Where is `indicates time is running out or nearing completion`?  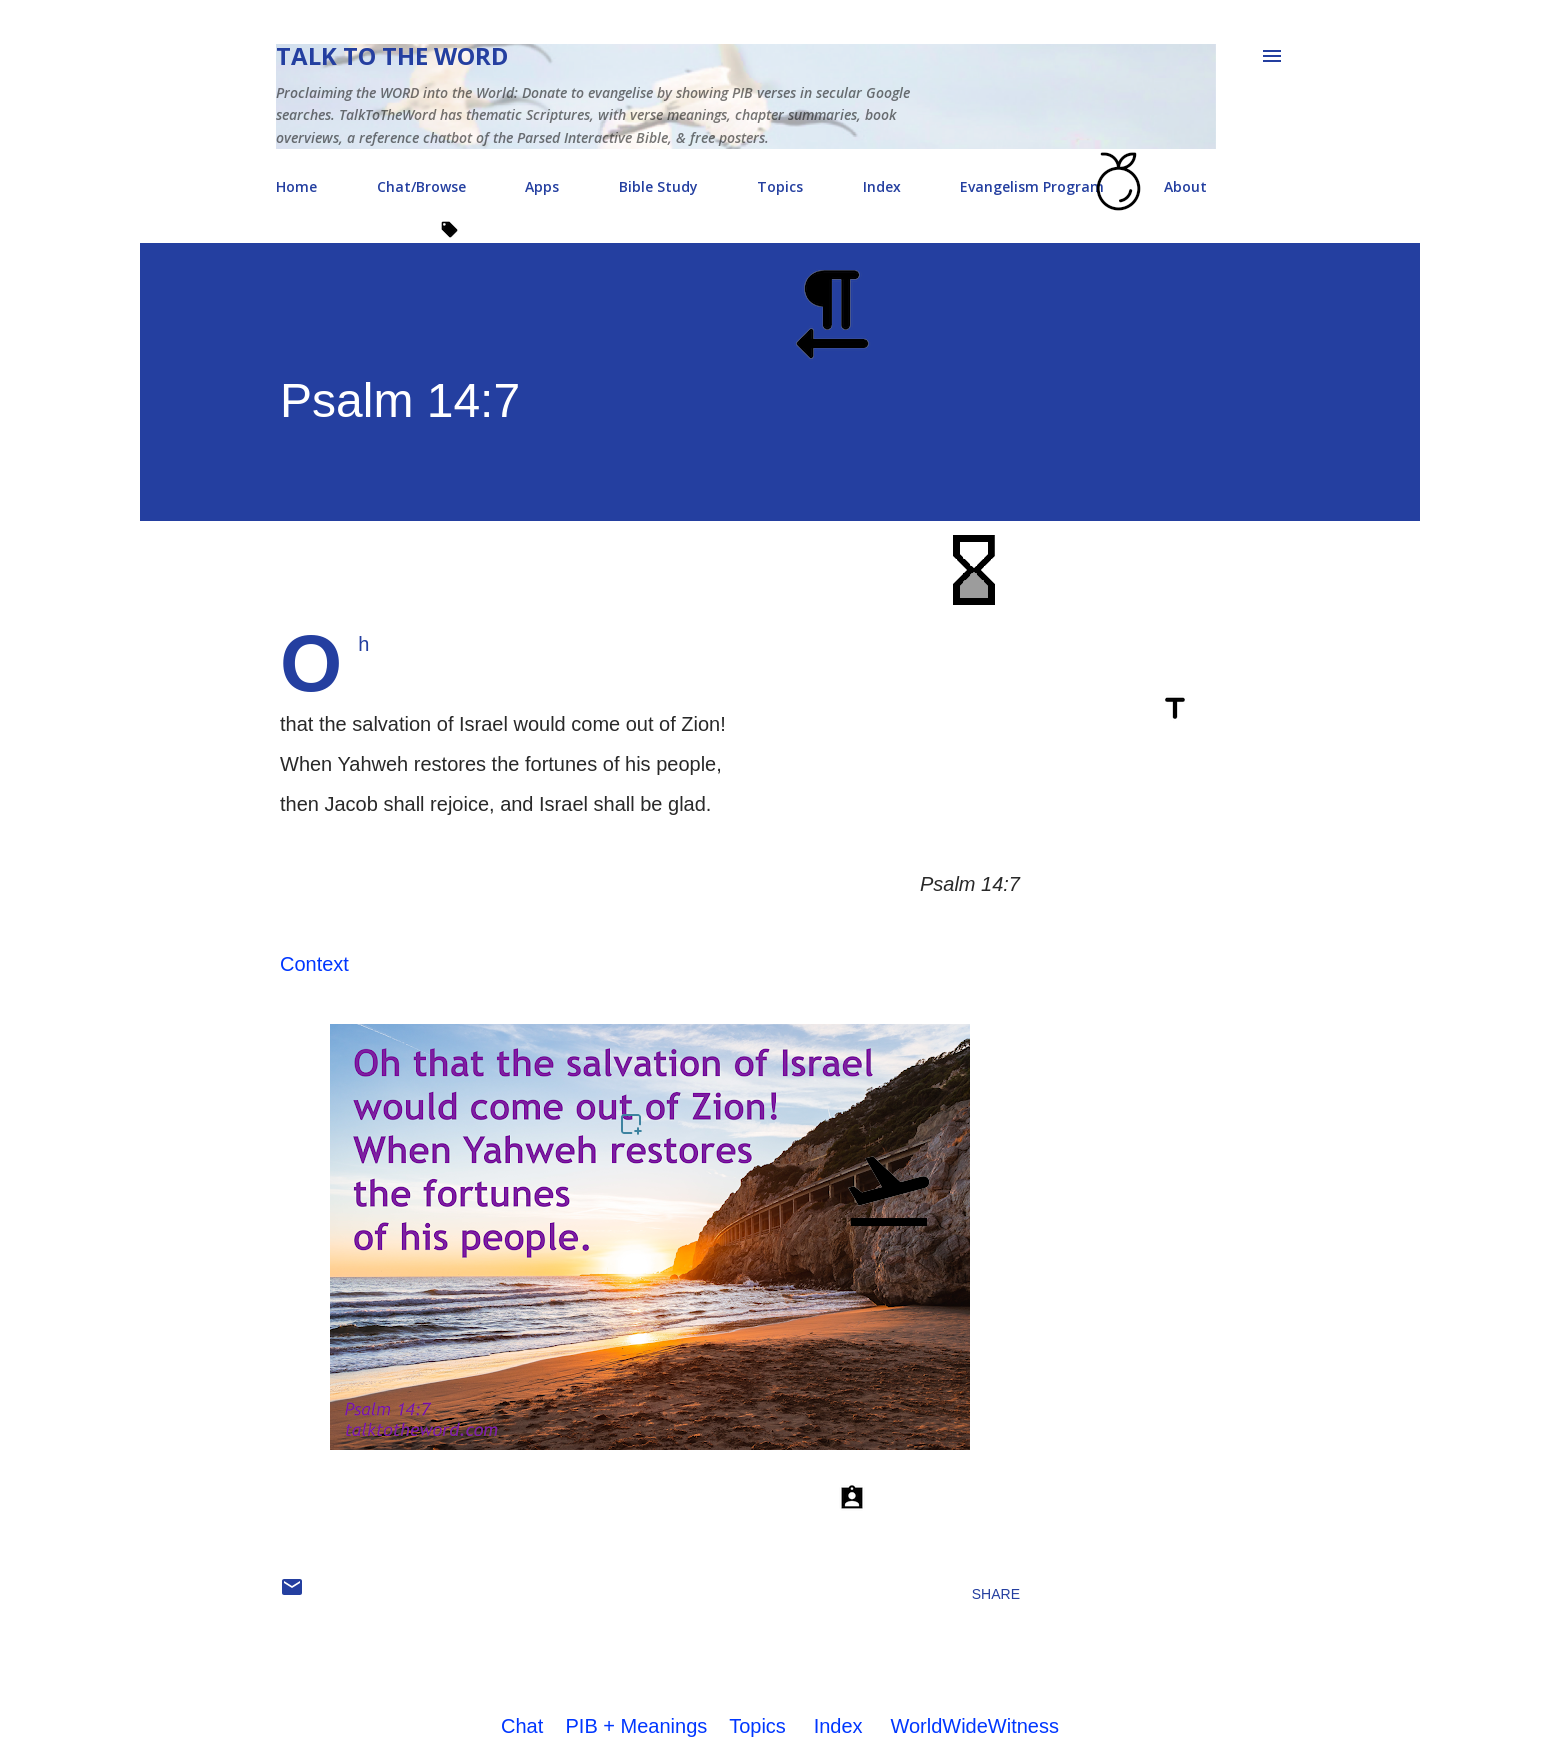 indicates time is running out or nearing completion is located at coordinates (974, 570).